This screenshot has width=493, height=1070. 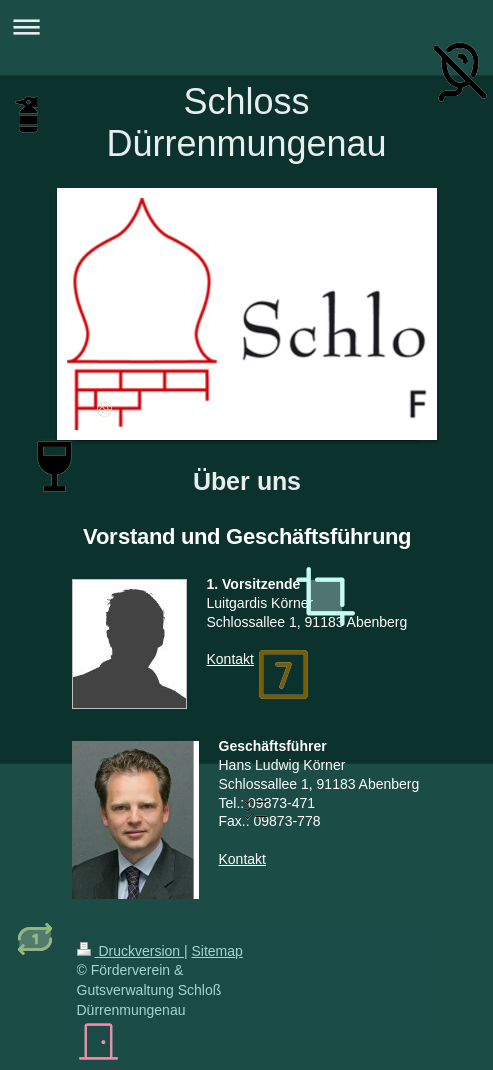 What do you see at coordinates (325, 596) in the screenshot?
I see `crop or resize an image` at bounding box center [325, 596].